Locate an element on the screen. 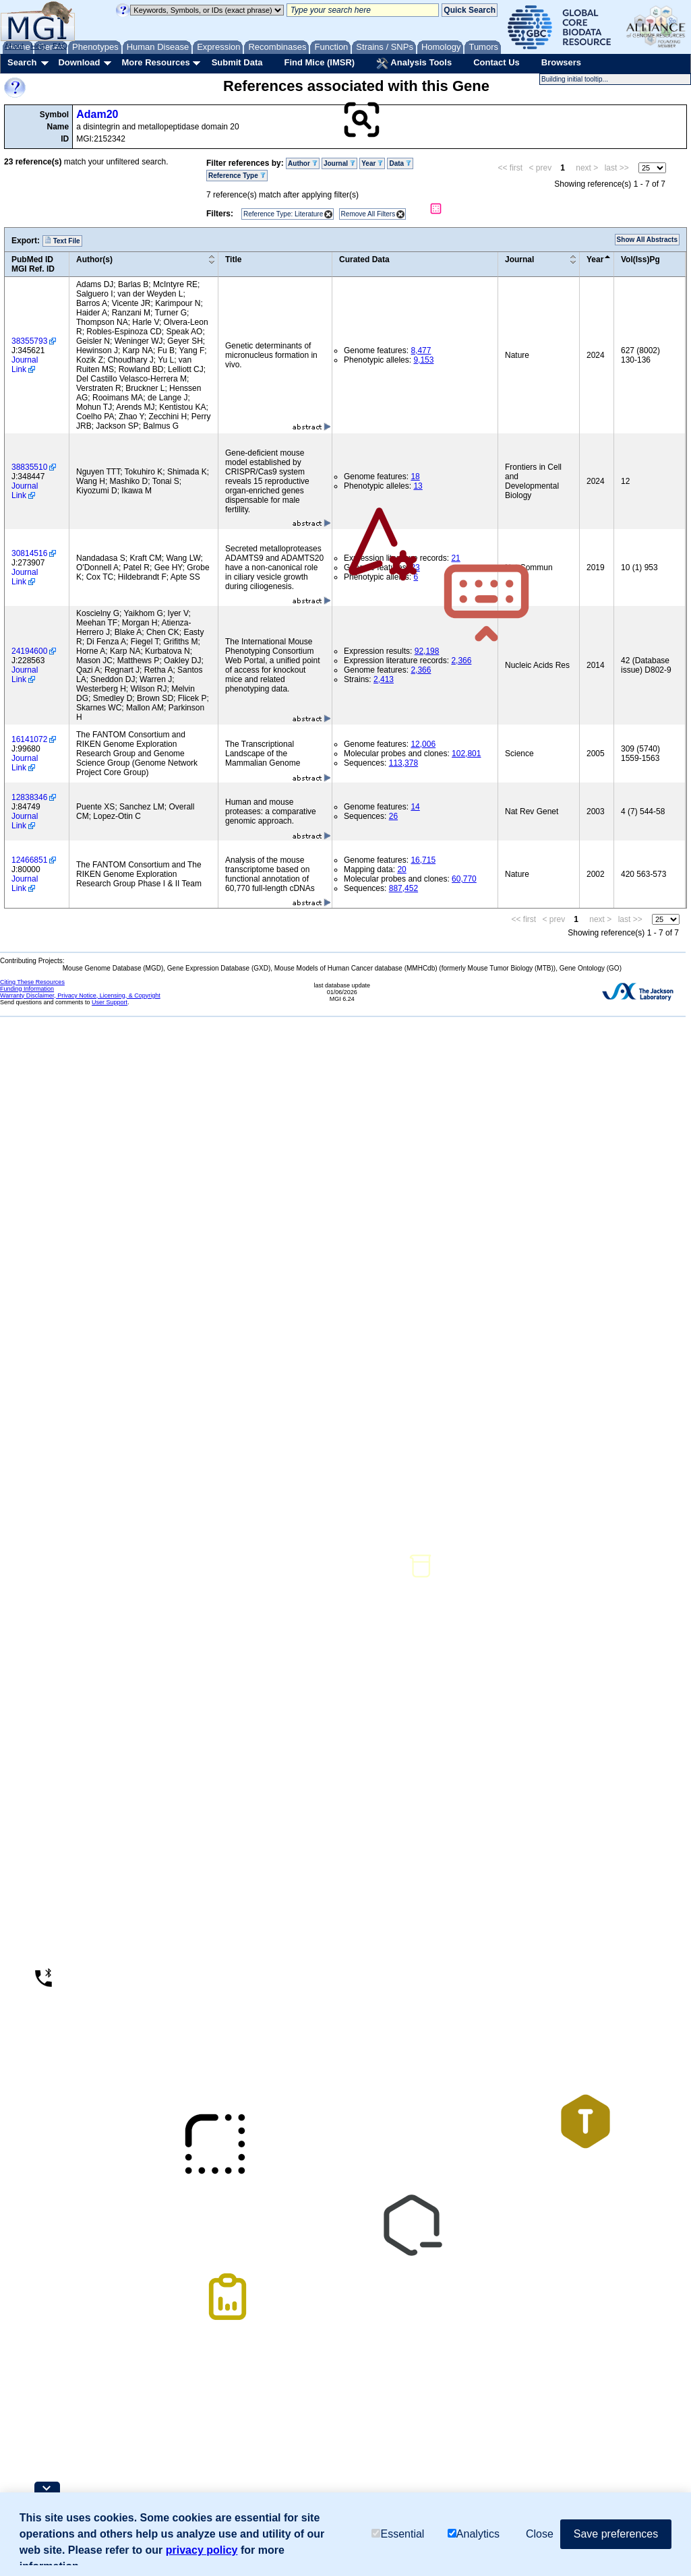 The height and width of the screenshot is (2576, 691). view clipboard with data or statistics is located at coordinates (227, 2296).